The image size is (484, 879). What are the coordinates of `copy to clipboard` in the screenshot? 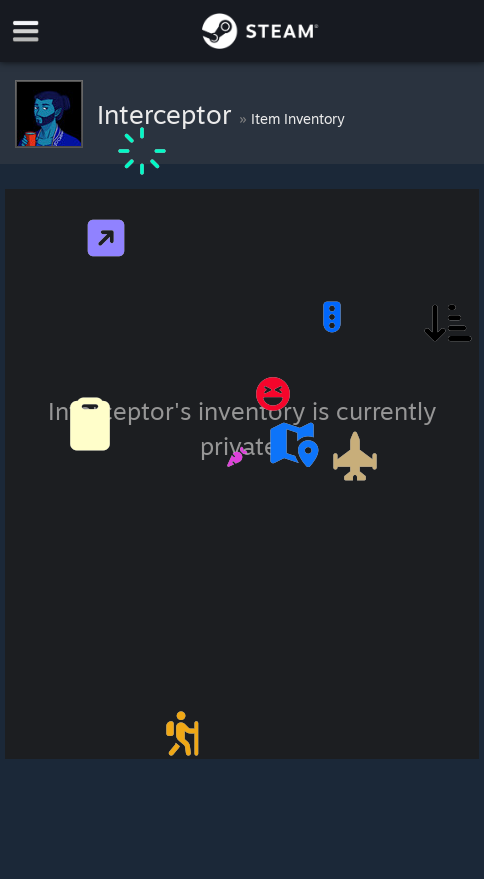 It's located at (90, 424).